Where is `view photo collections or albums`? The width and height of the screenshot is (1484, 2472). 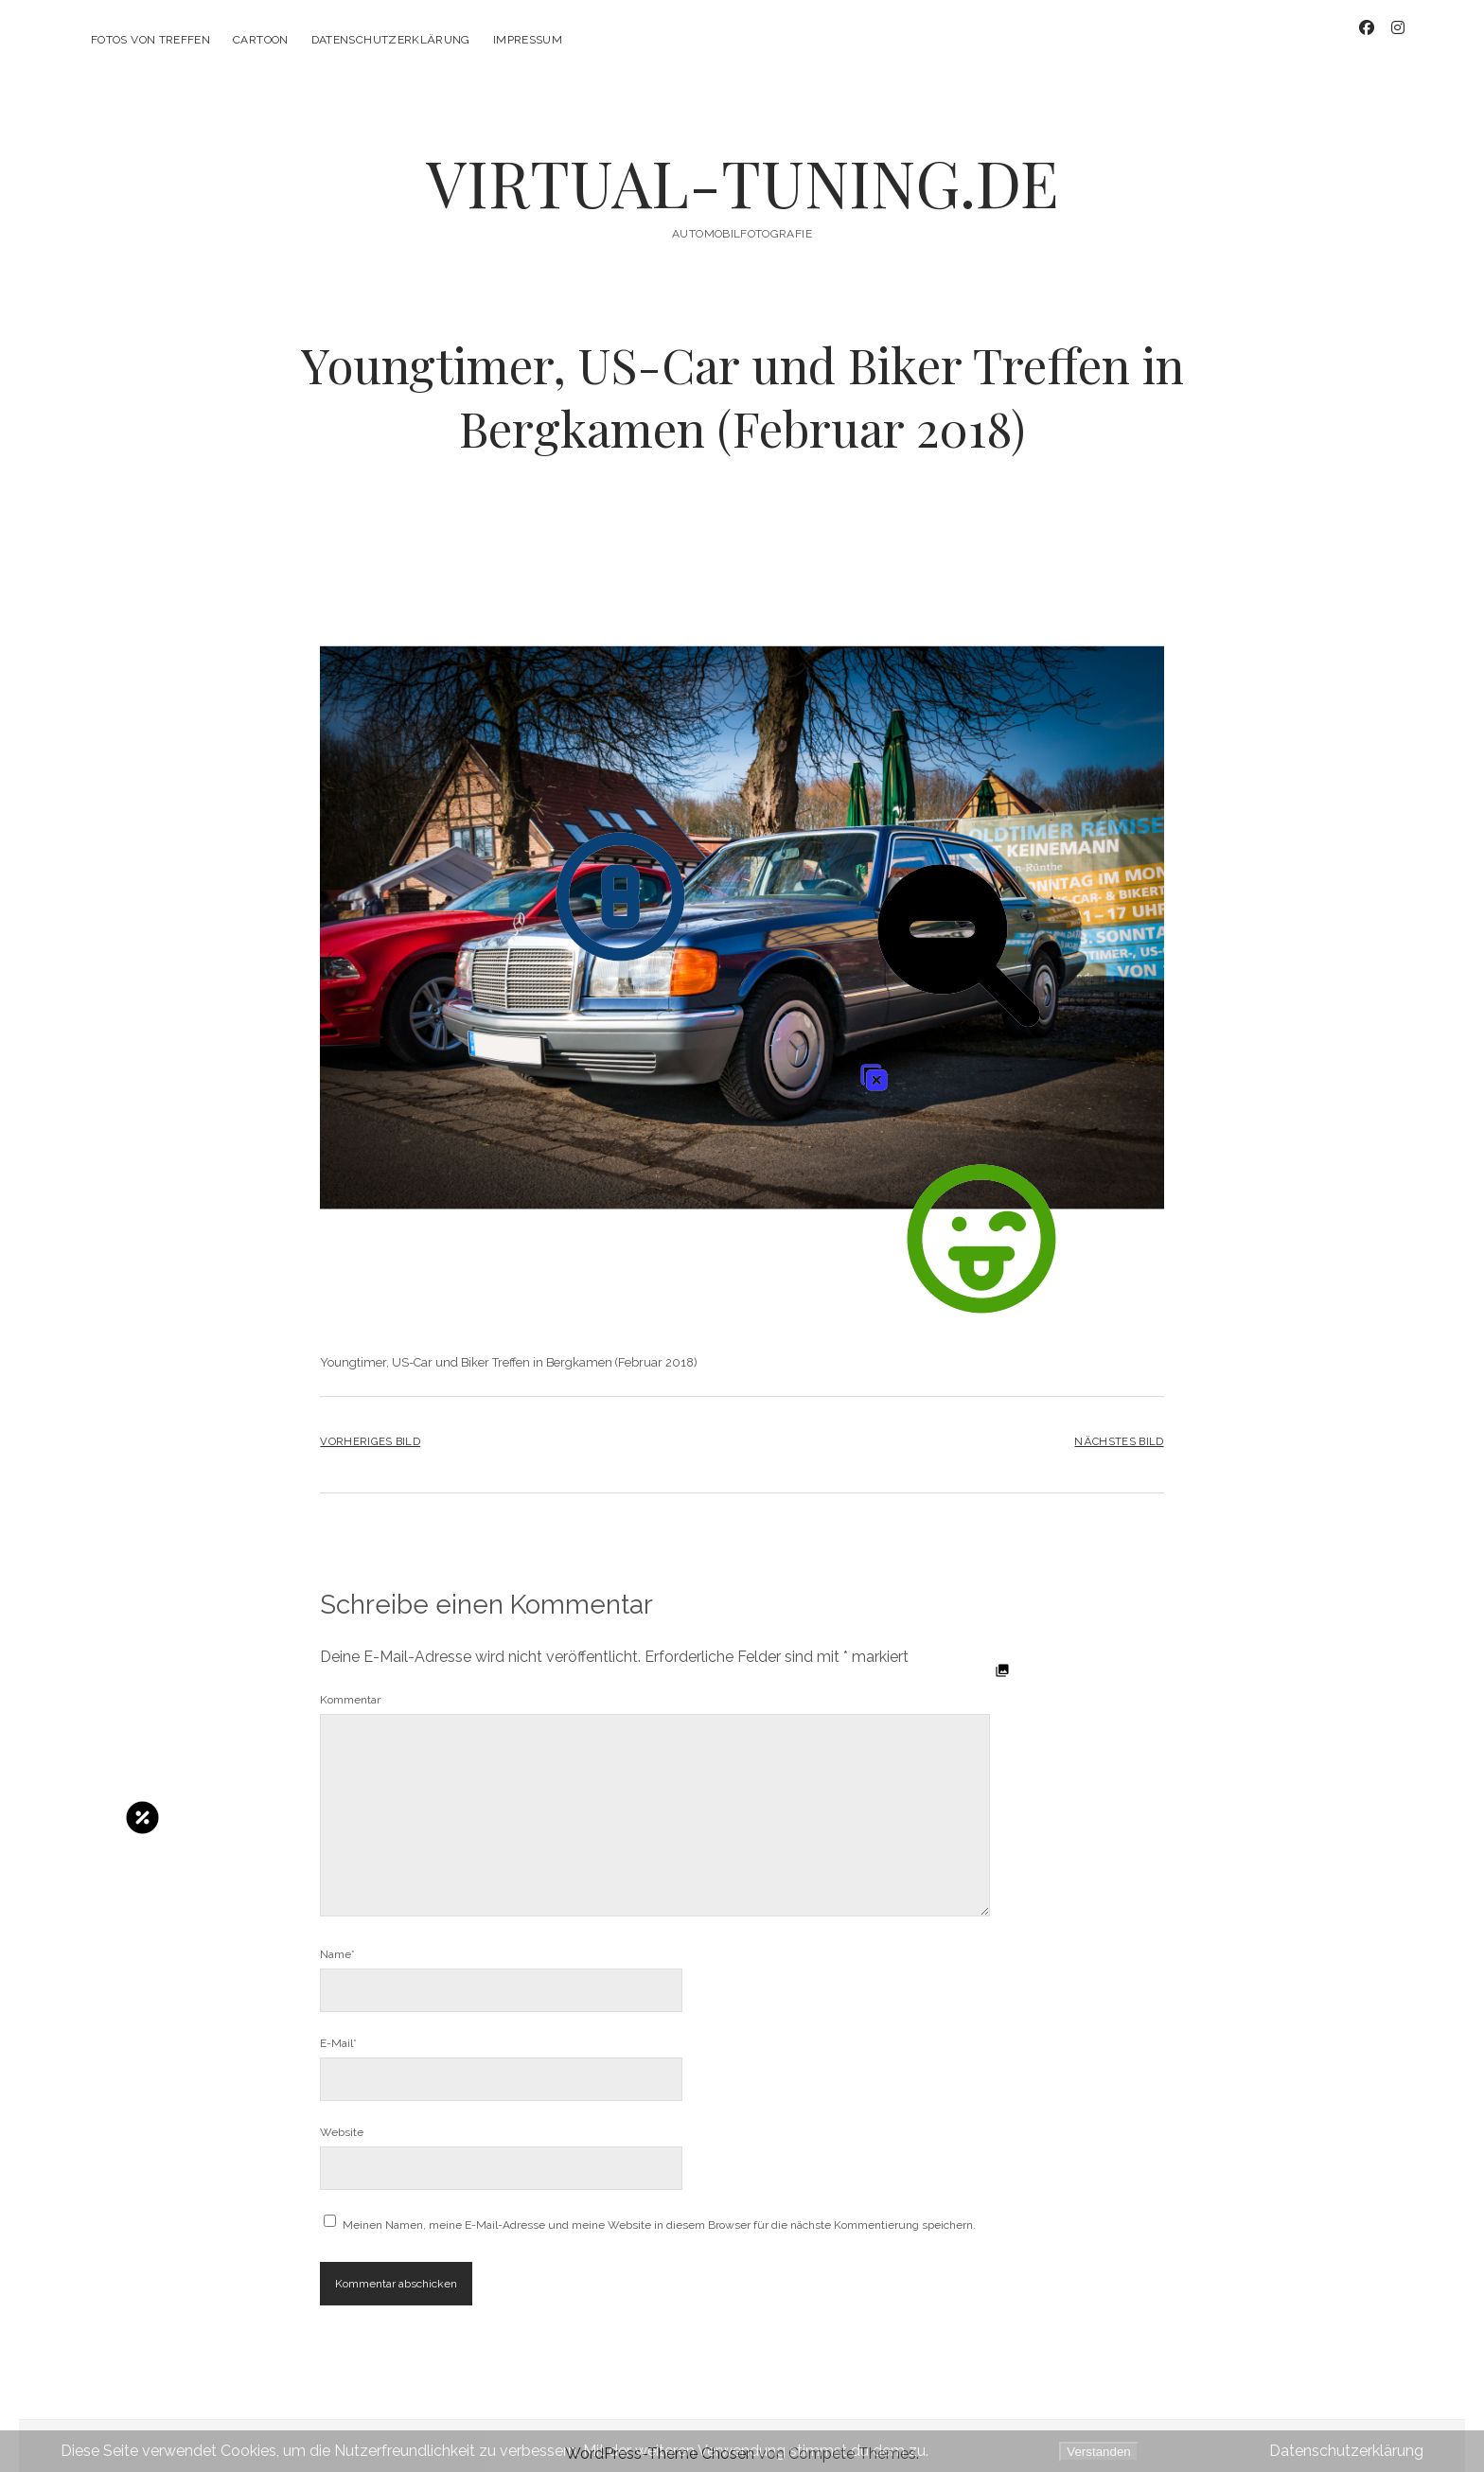 view photo collections or albums is located at coordinates (1002, 1670).